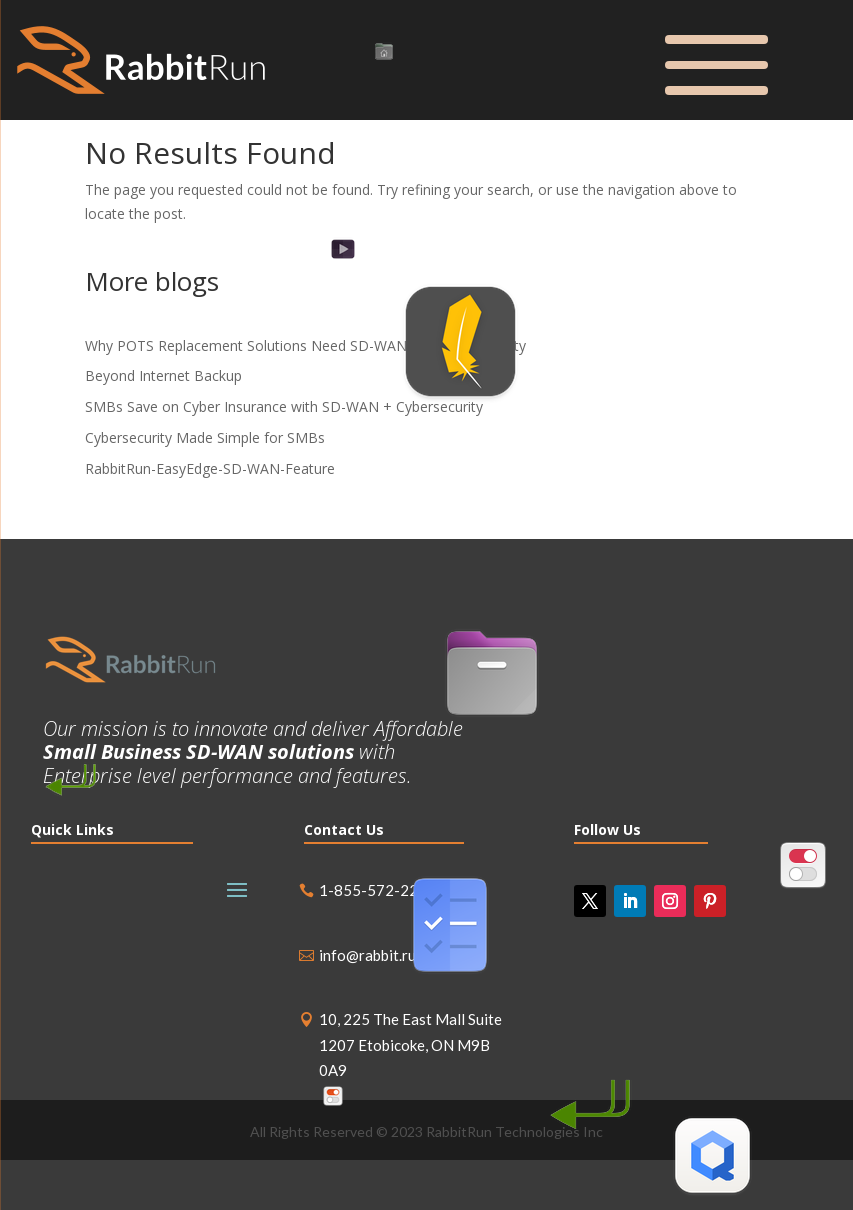  I want to click on access your home folder, so click(384, 51).